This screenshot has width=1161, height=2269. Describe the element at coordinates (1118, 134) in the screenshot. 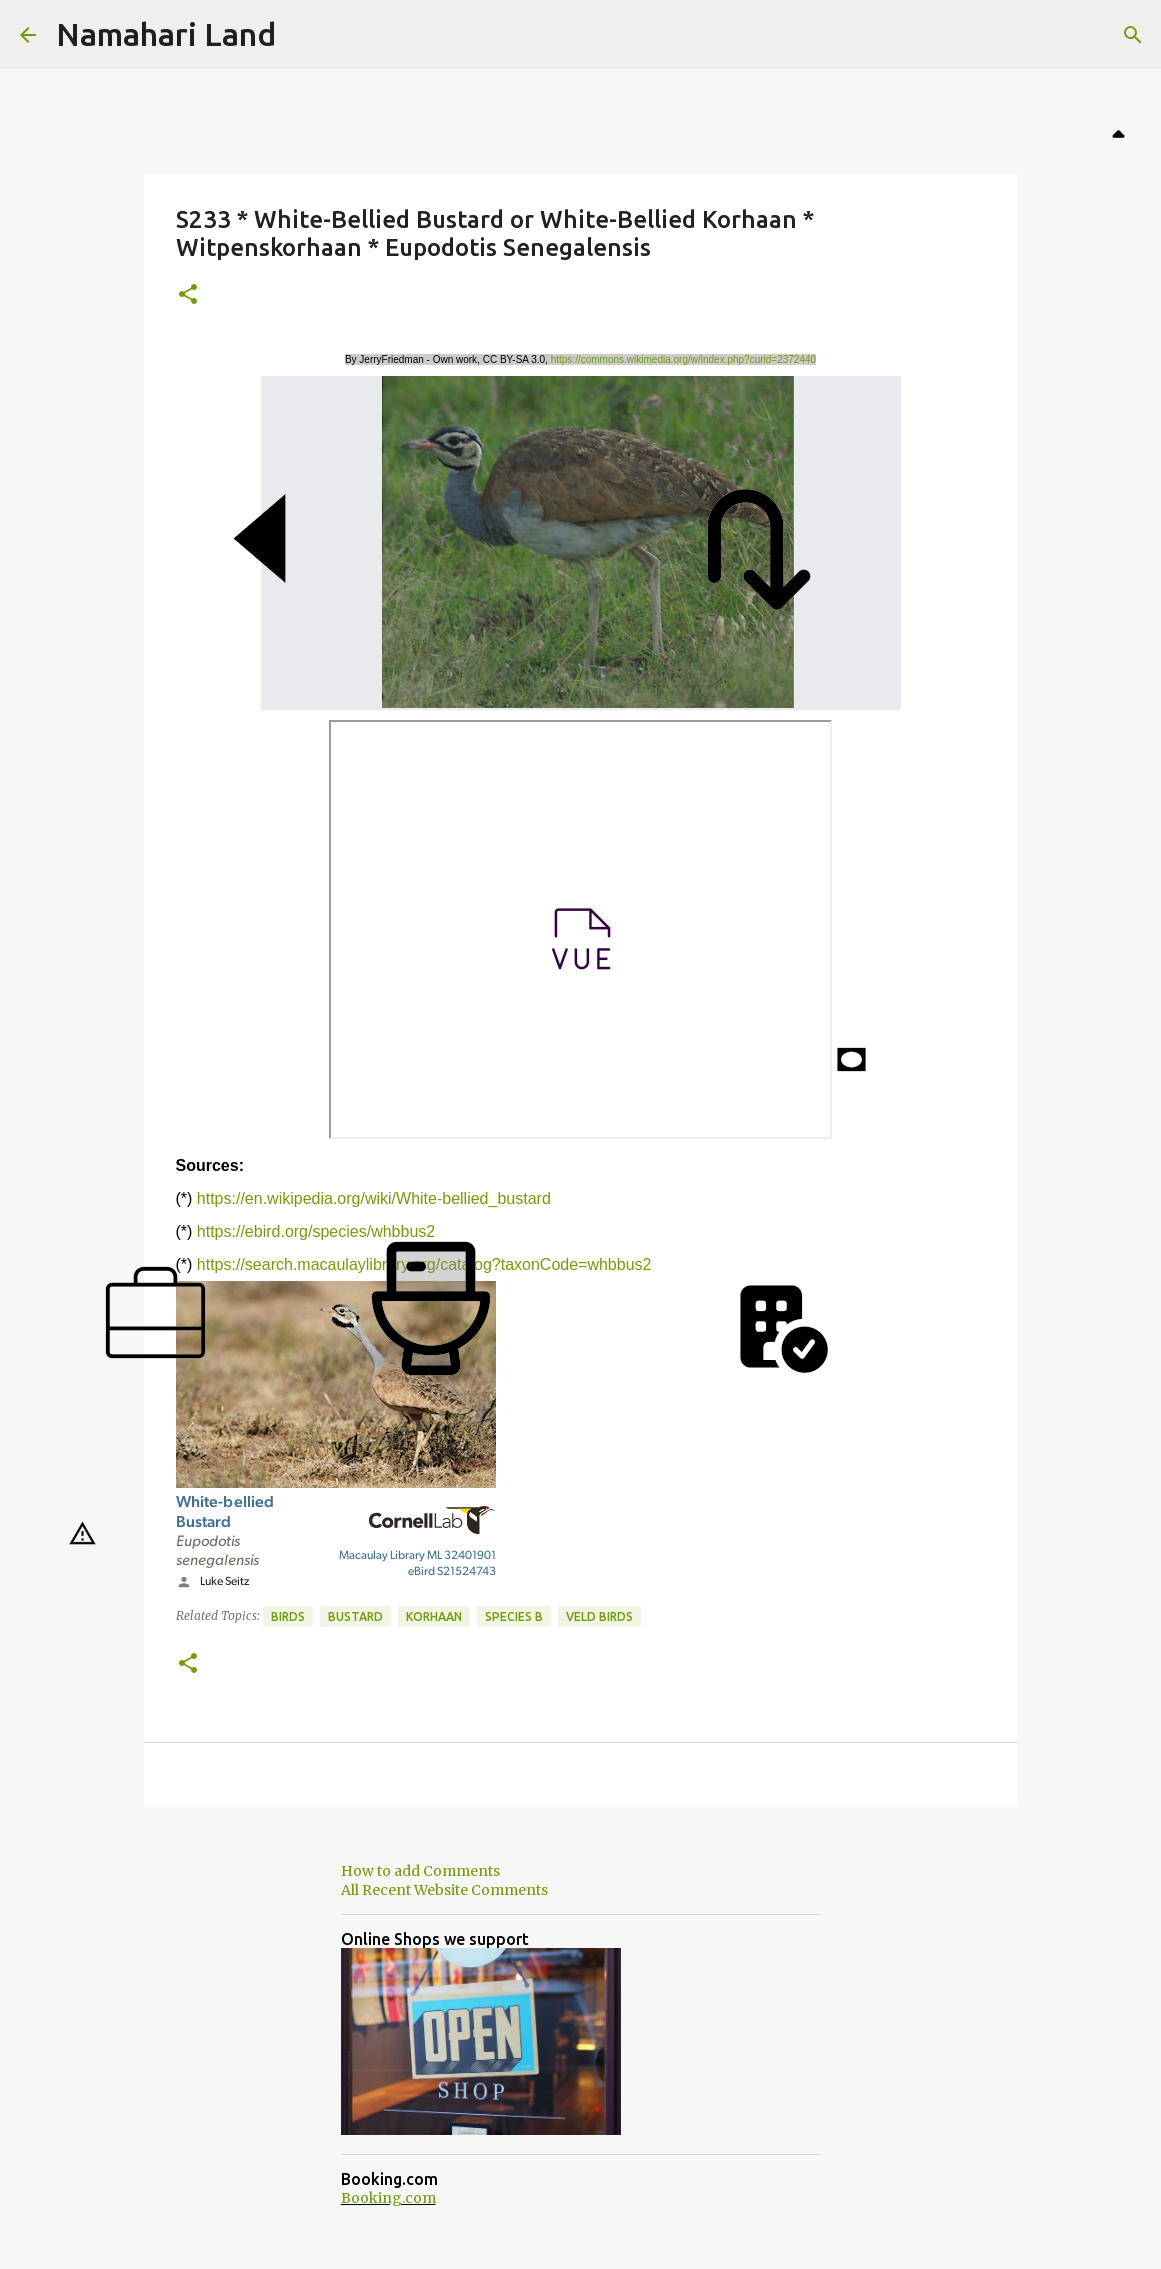

I see `expand content or reveal hidden options` at that location.